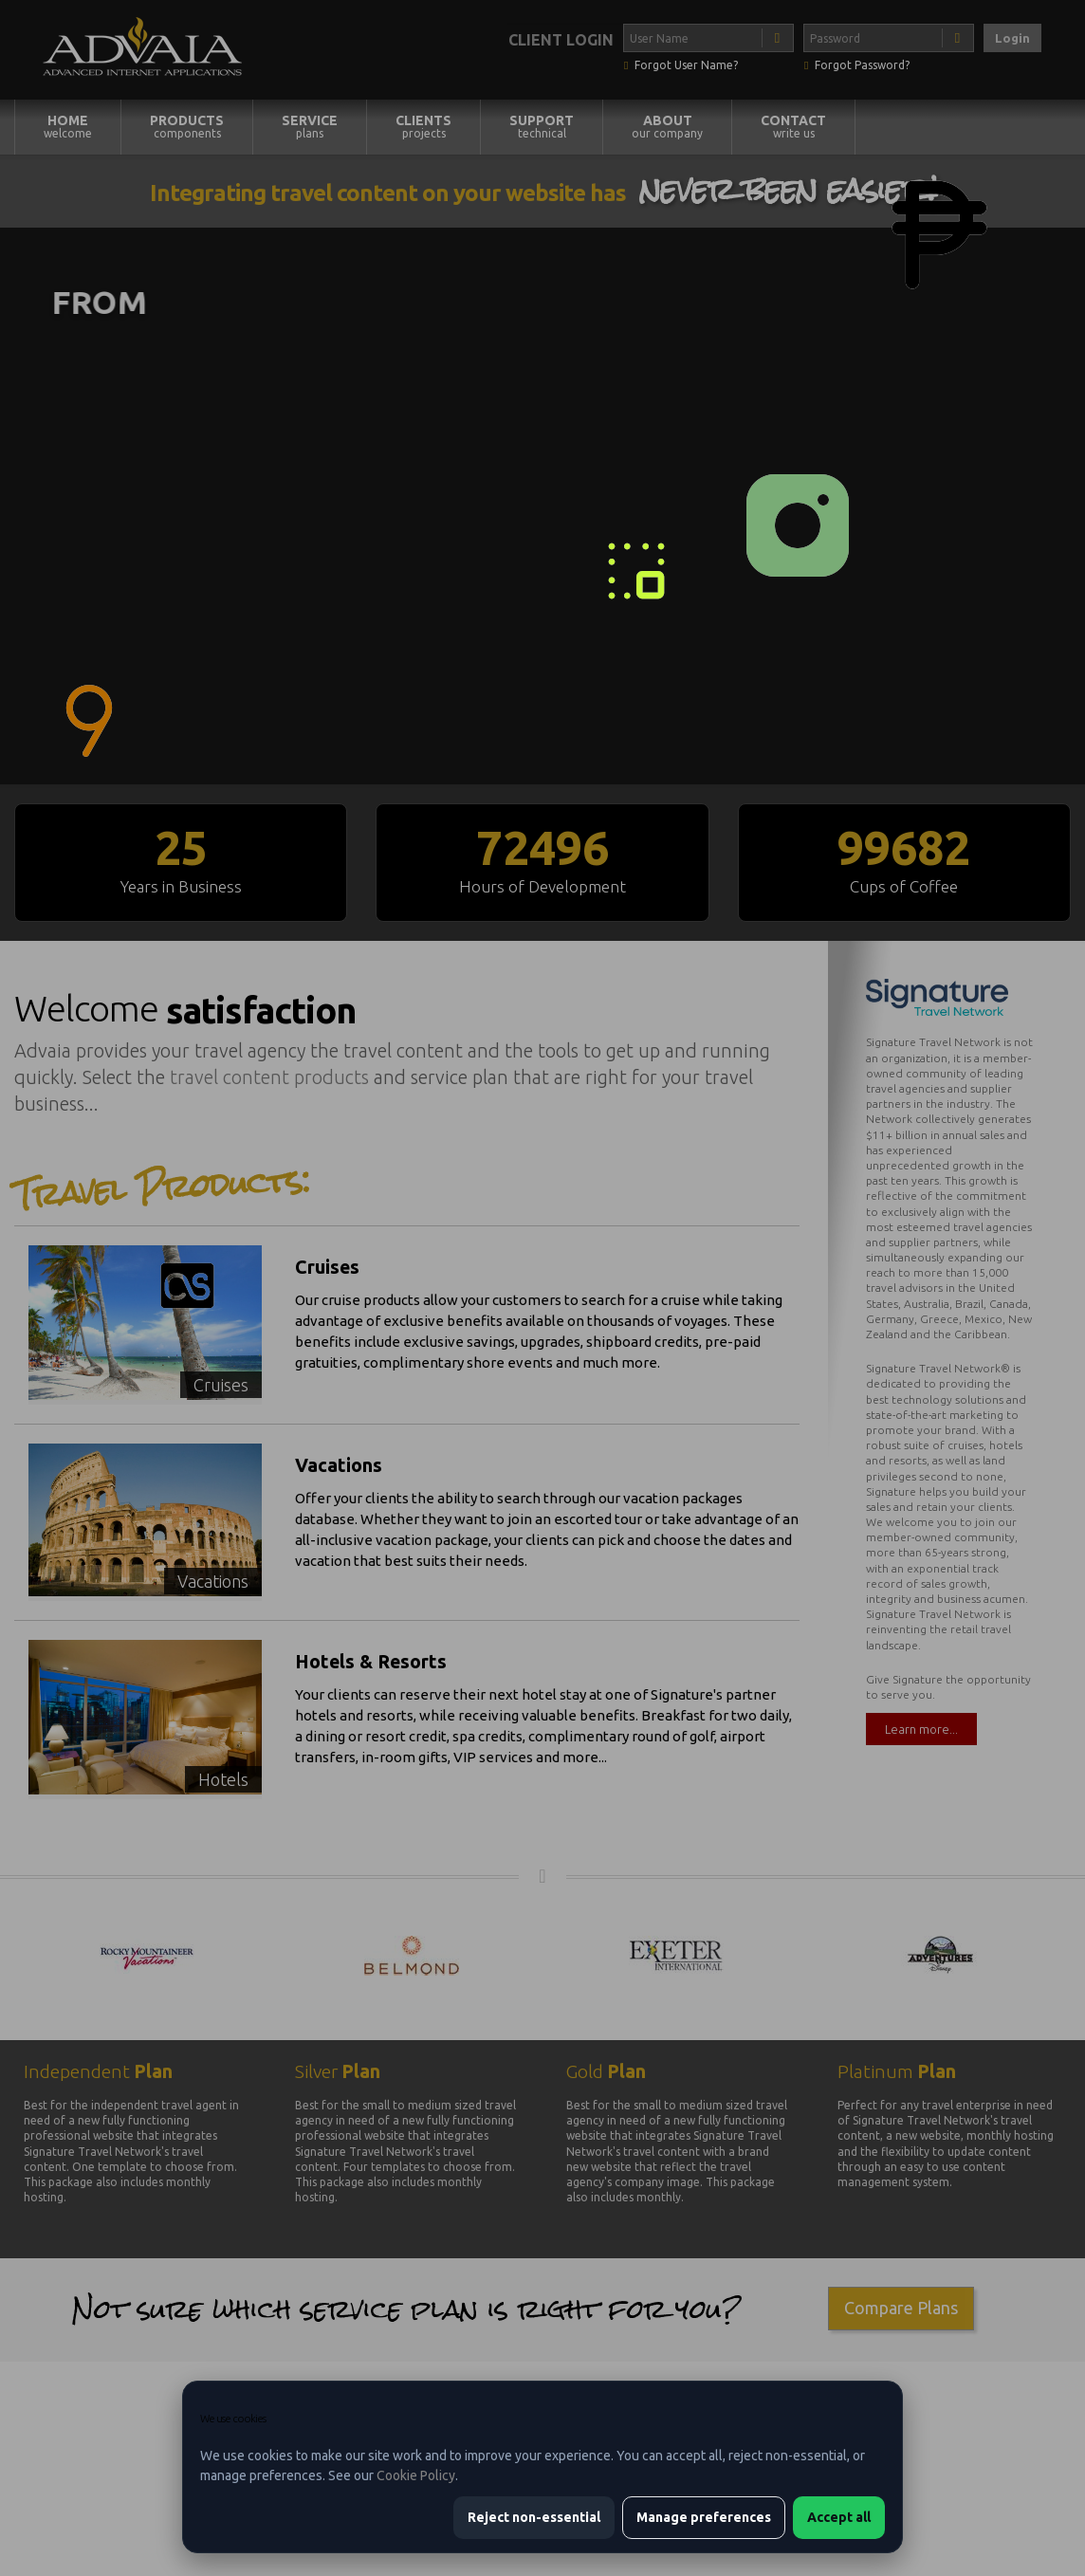 The image size is (1085, 2576). Describe the element at coordinates (89, 721) in the screenshot. I see `indicates the number nine in a list or sequence` at that location.